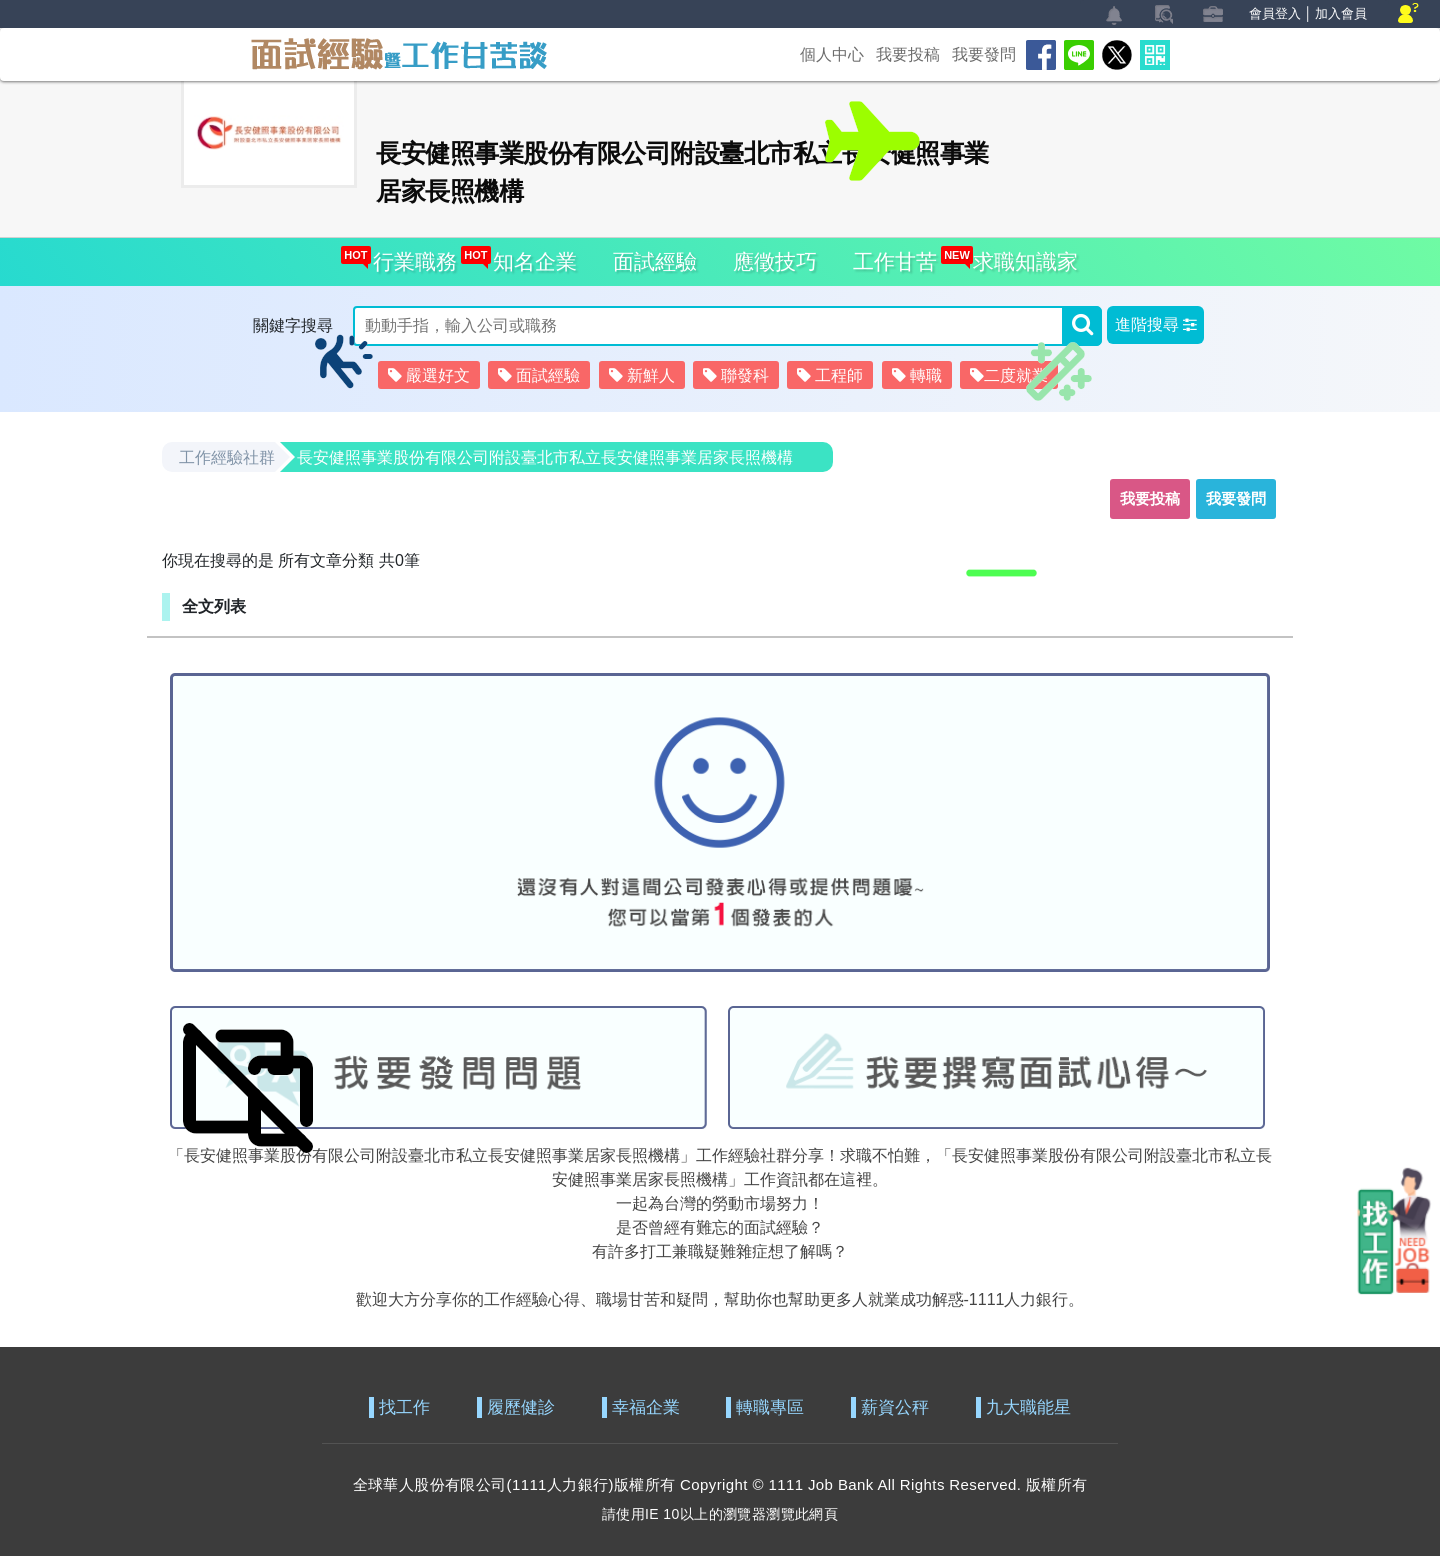 Image resolution: width=1440 pixels, height=1556 pixels. Describe the element at coordinates (872, 141) in the screenshot. I see `enable airplane mode` at that location.